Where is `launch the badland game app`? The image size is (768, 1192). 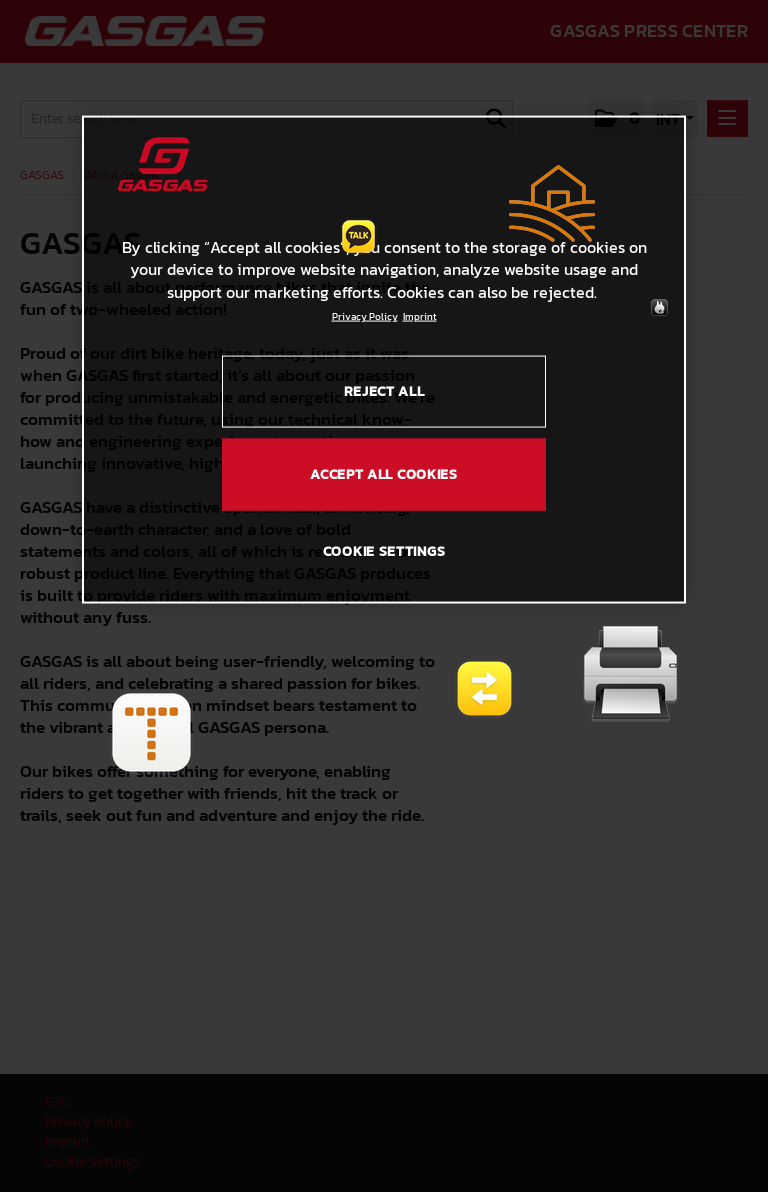
launch the badland game app is located at coordinates (659, 307).